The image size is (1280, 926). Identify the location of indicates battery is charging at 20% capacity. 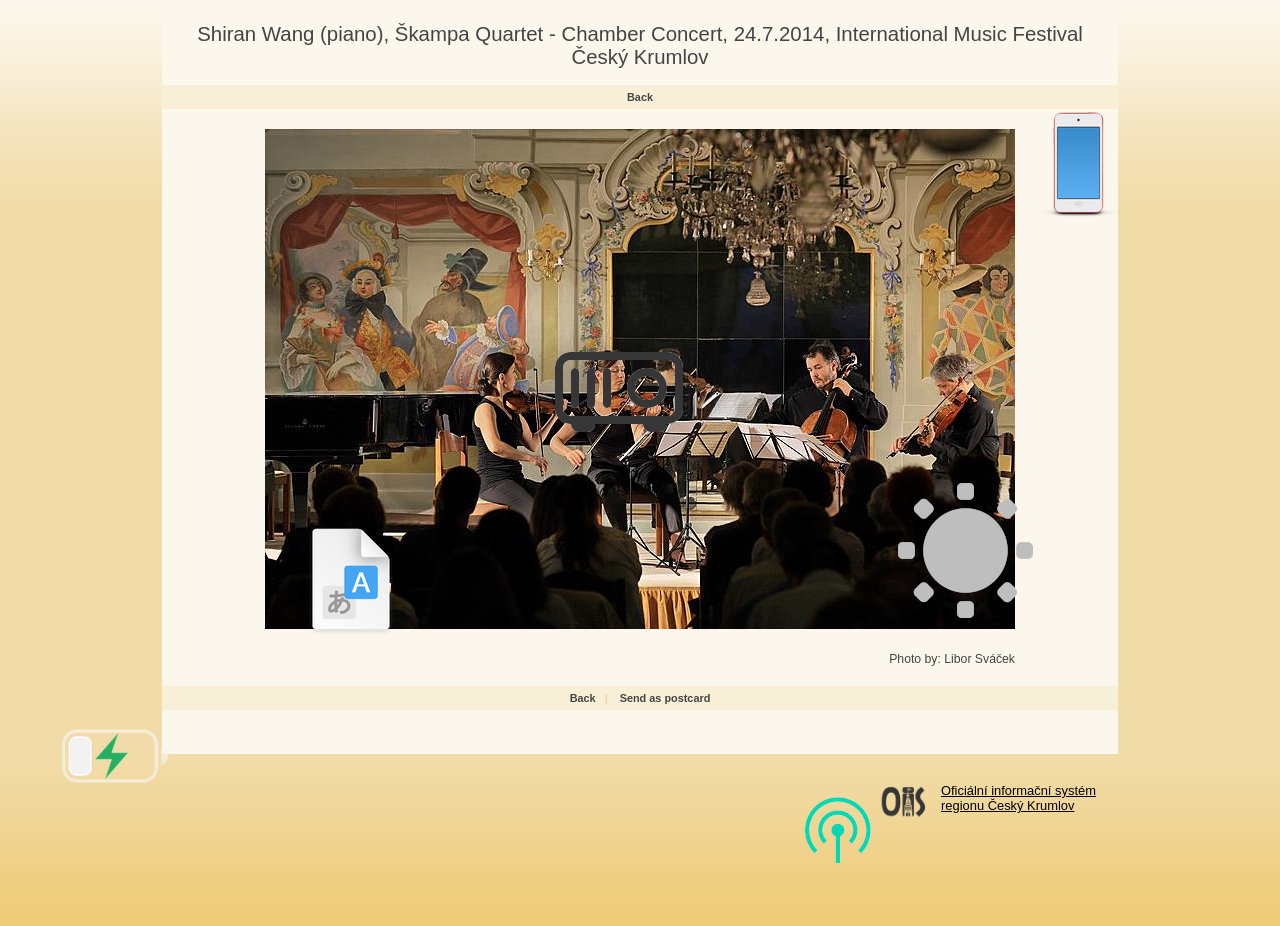
(115, 756).